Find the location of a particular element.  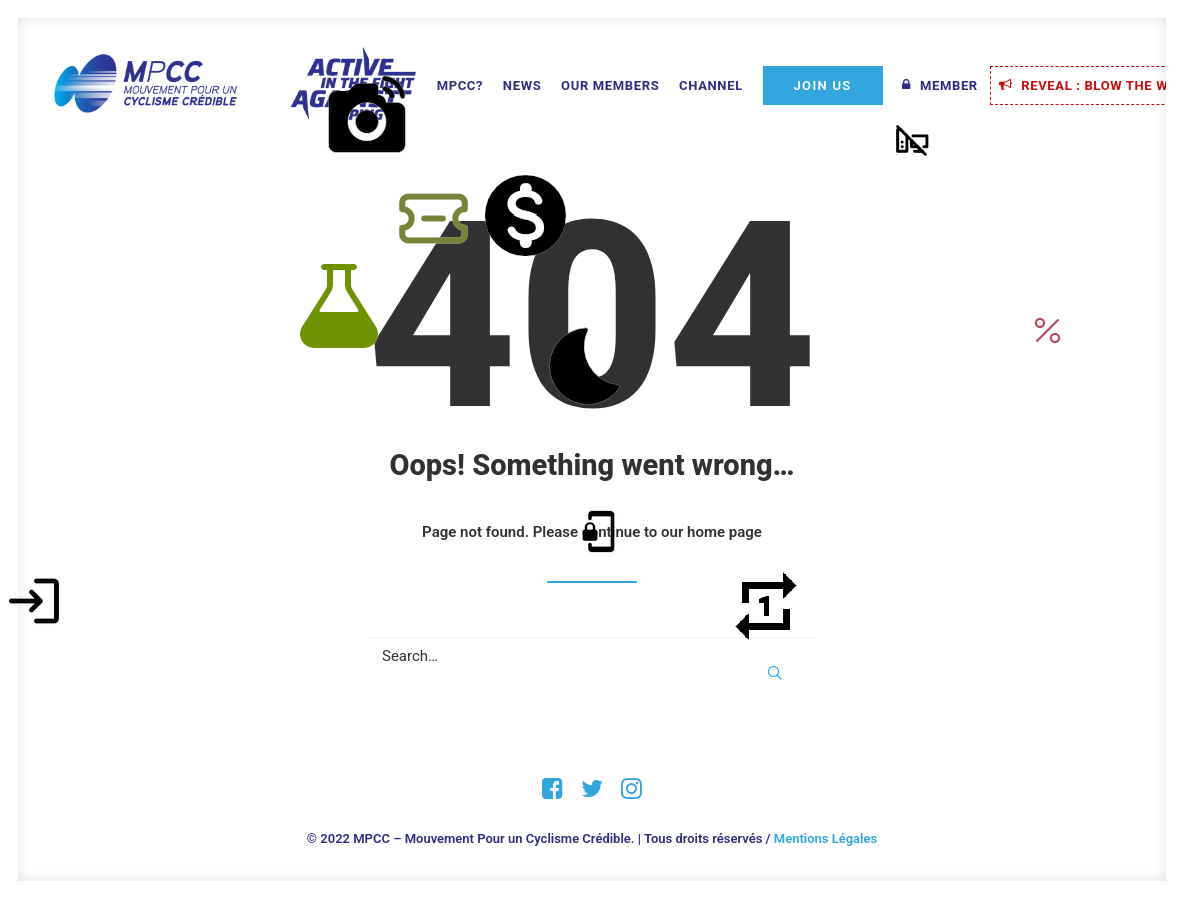

log in to your account is located at coordinates (34, 601).